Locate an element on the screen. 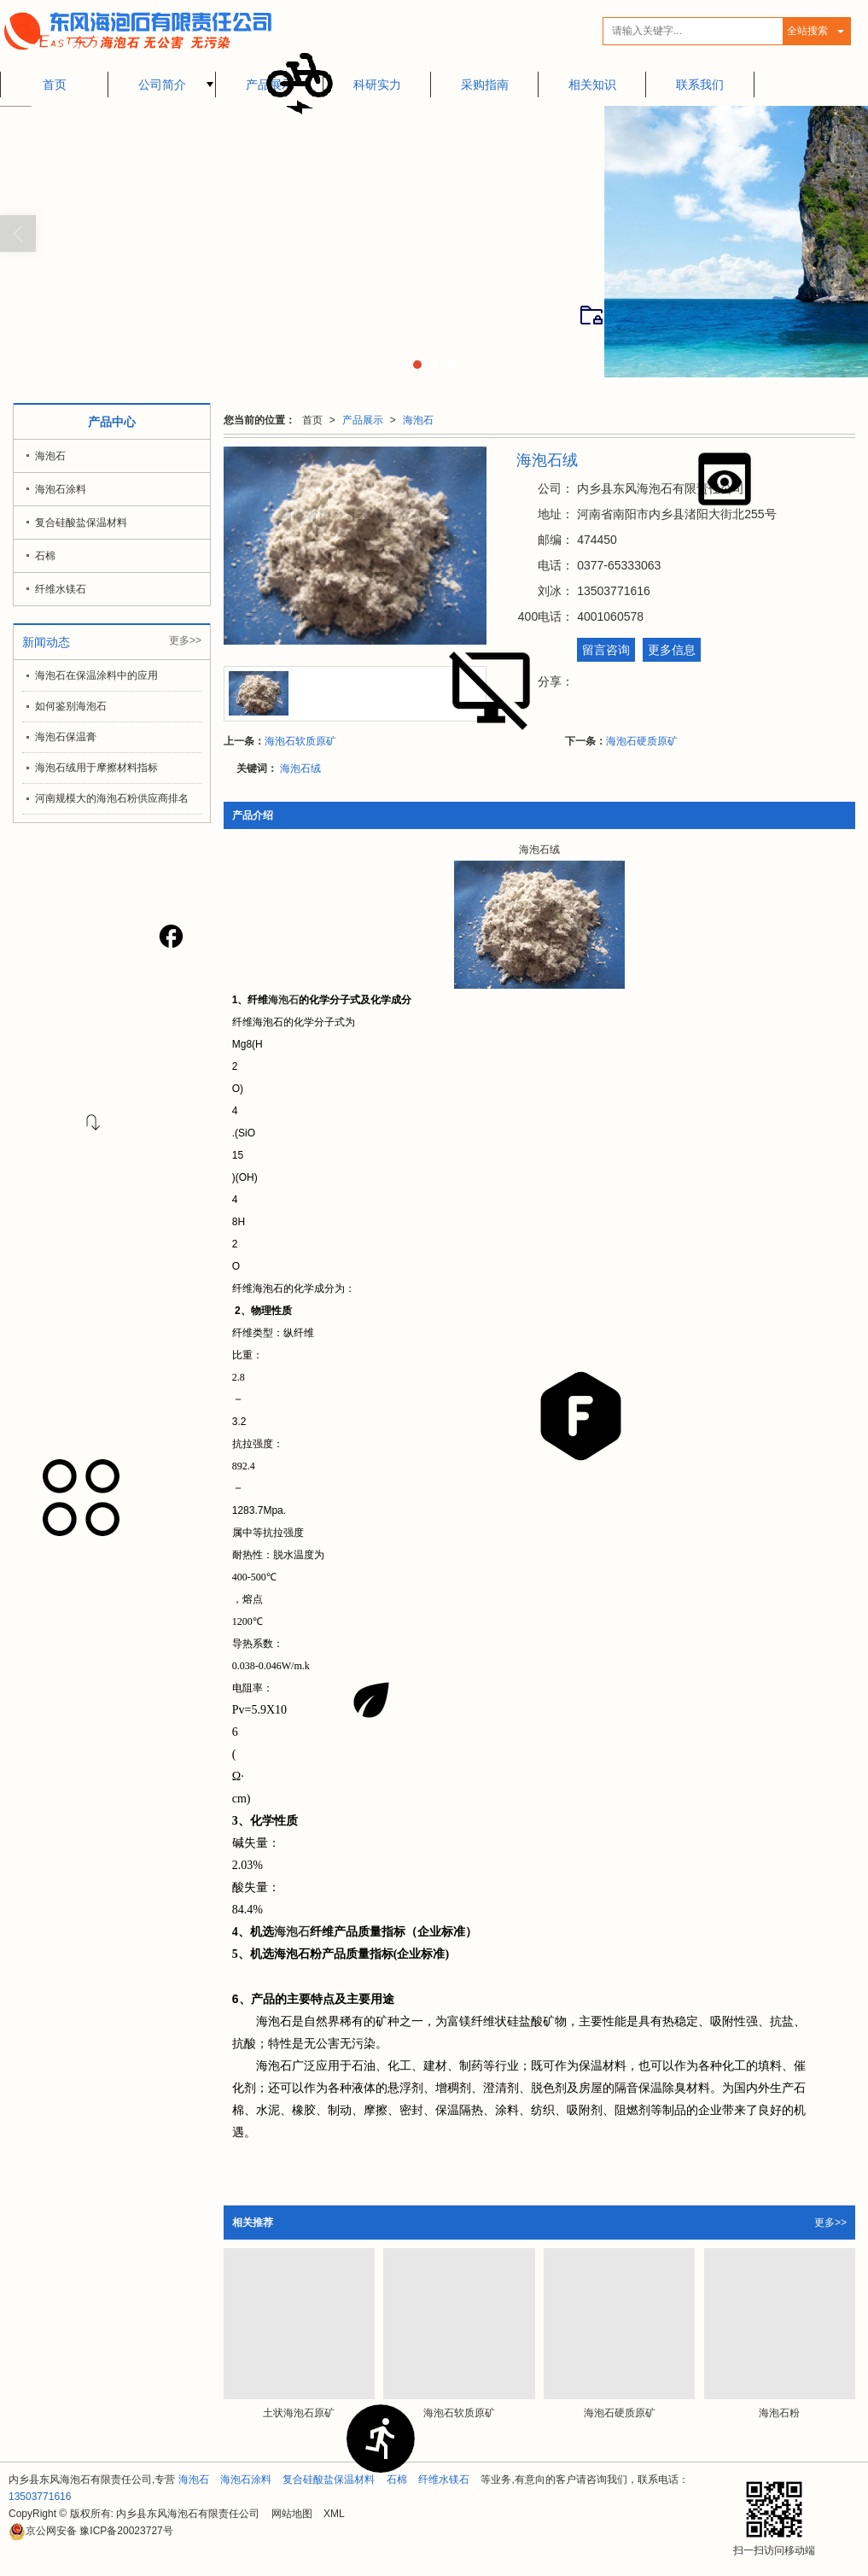  select electric bike as transportation mode is located at coordinates (300, 84).